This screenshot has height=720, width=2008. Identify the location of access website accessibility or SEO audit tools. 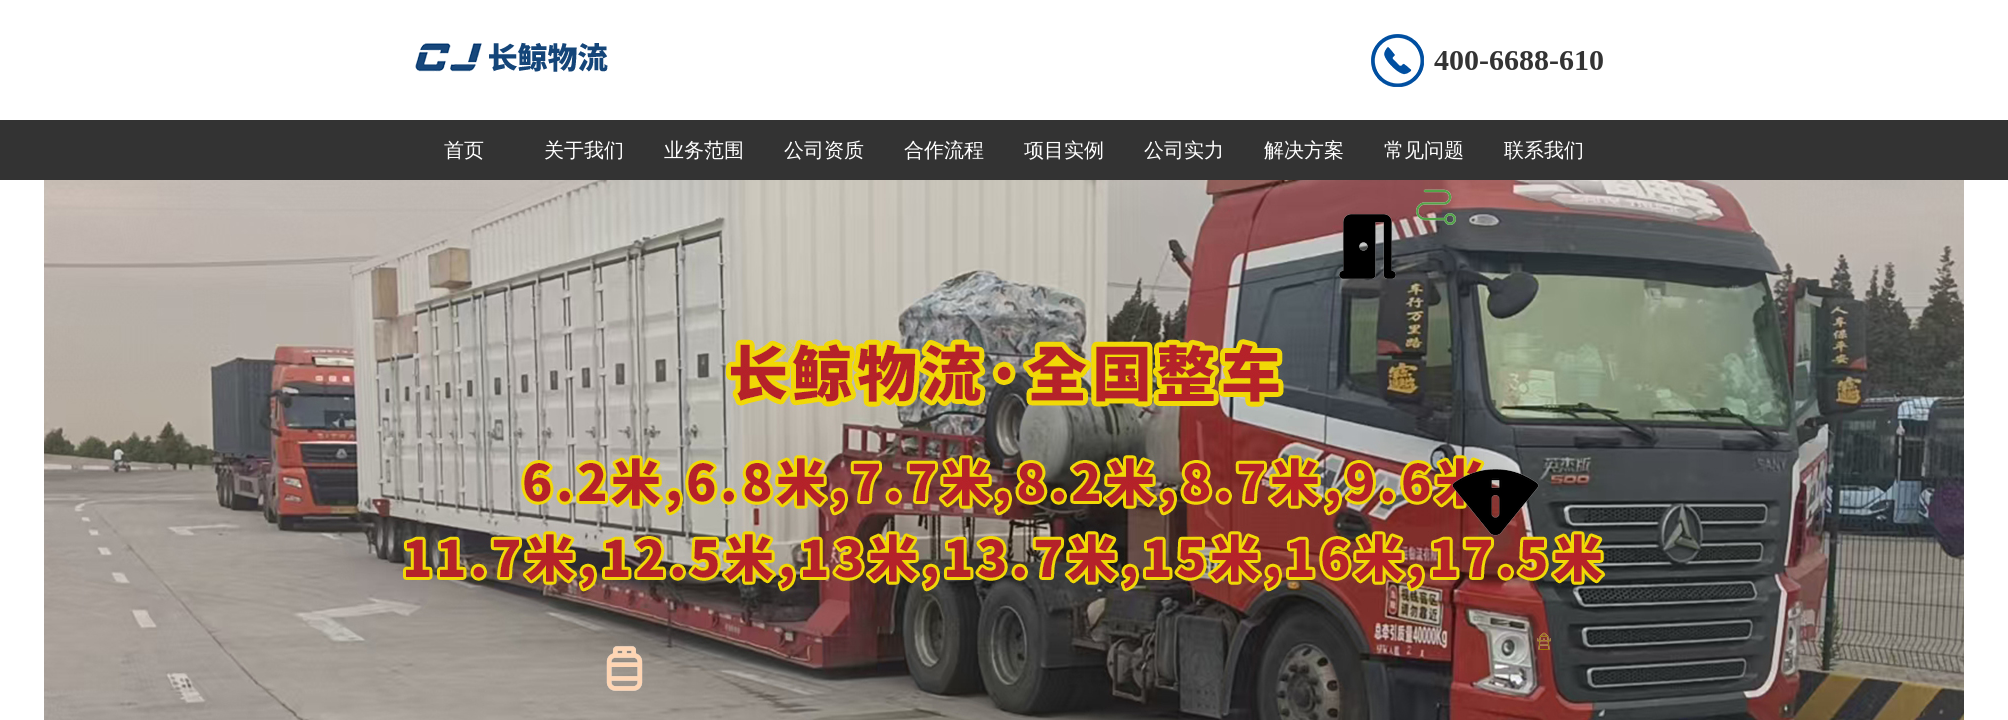
(1544, 642).